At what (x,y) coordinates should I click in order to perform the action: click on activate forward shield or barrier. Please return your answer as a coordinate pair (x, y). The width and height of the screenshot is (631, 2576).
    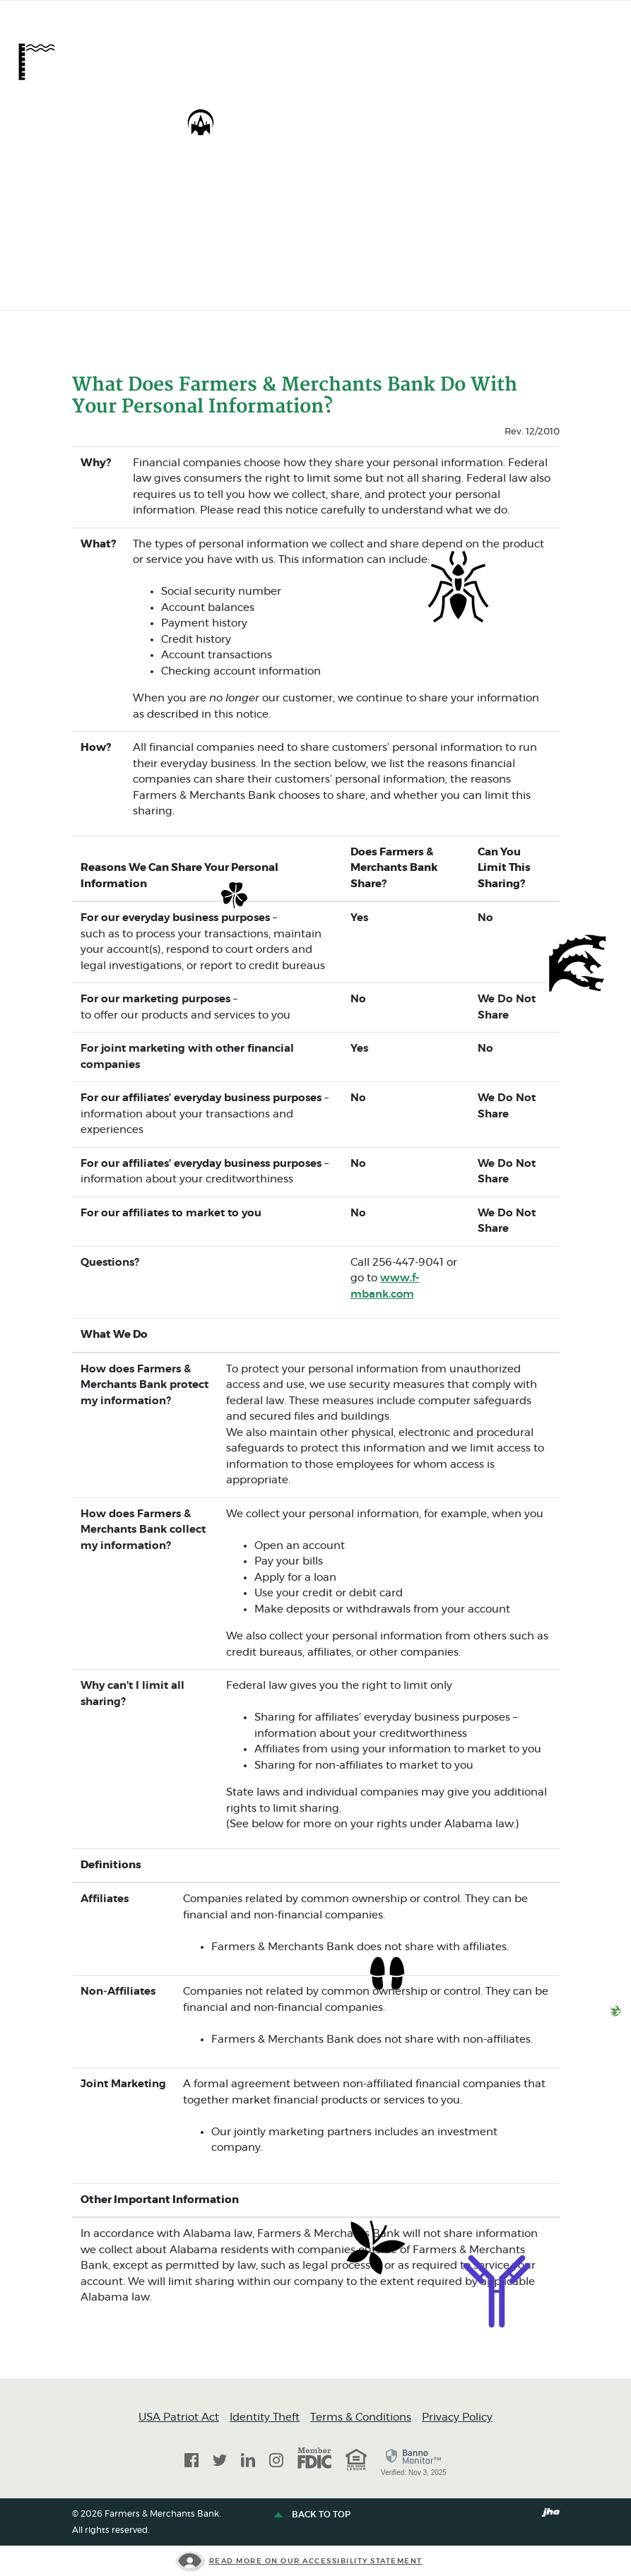
    Looking at the image, I should click on (201, 122).